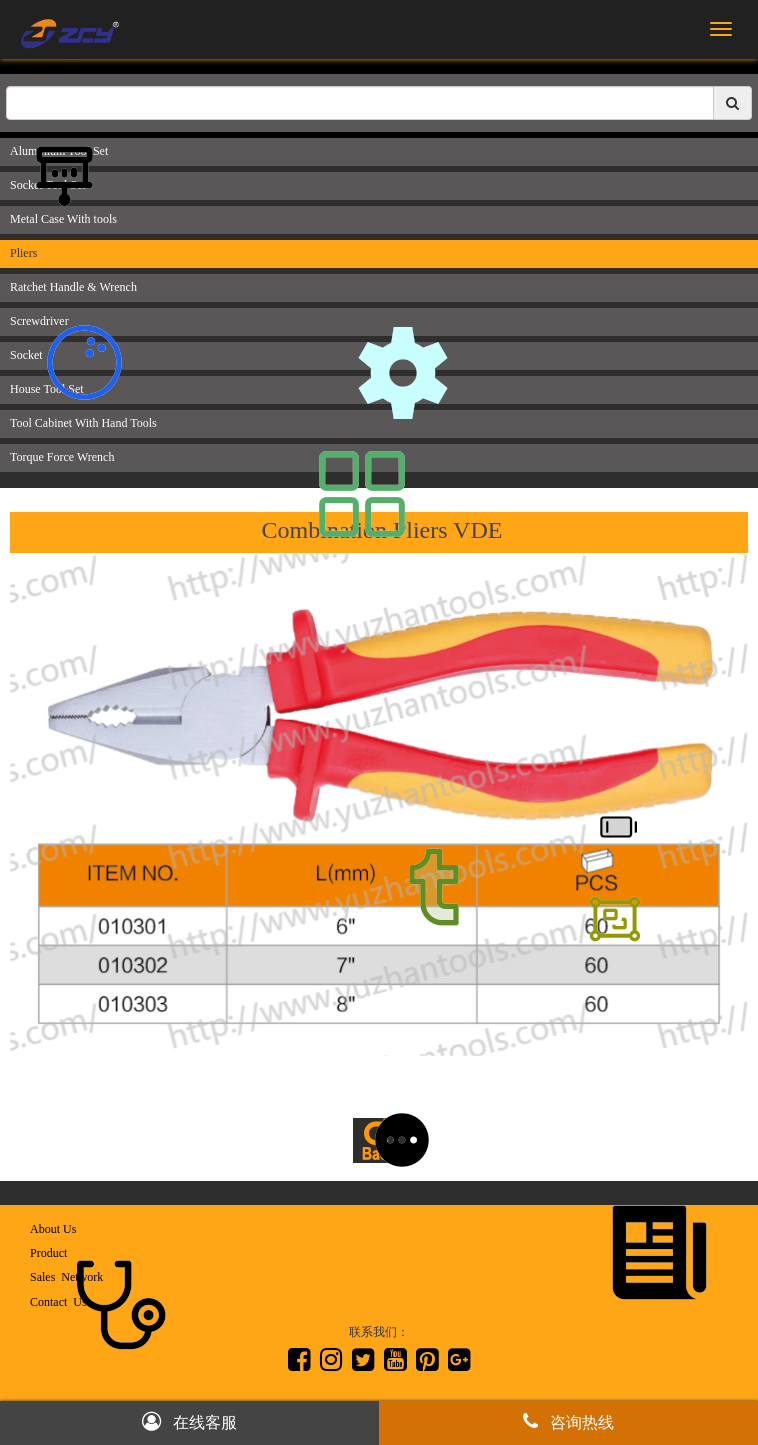  I want to click on view news or articles, so click(659, 1252).